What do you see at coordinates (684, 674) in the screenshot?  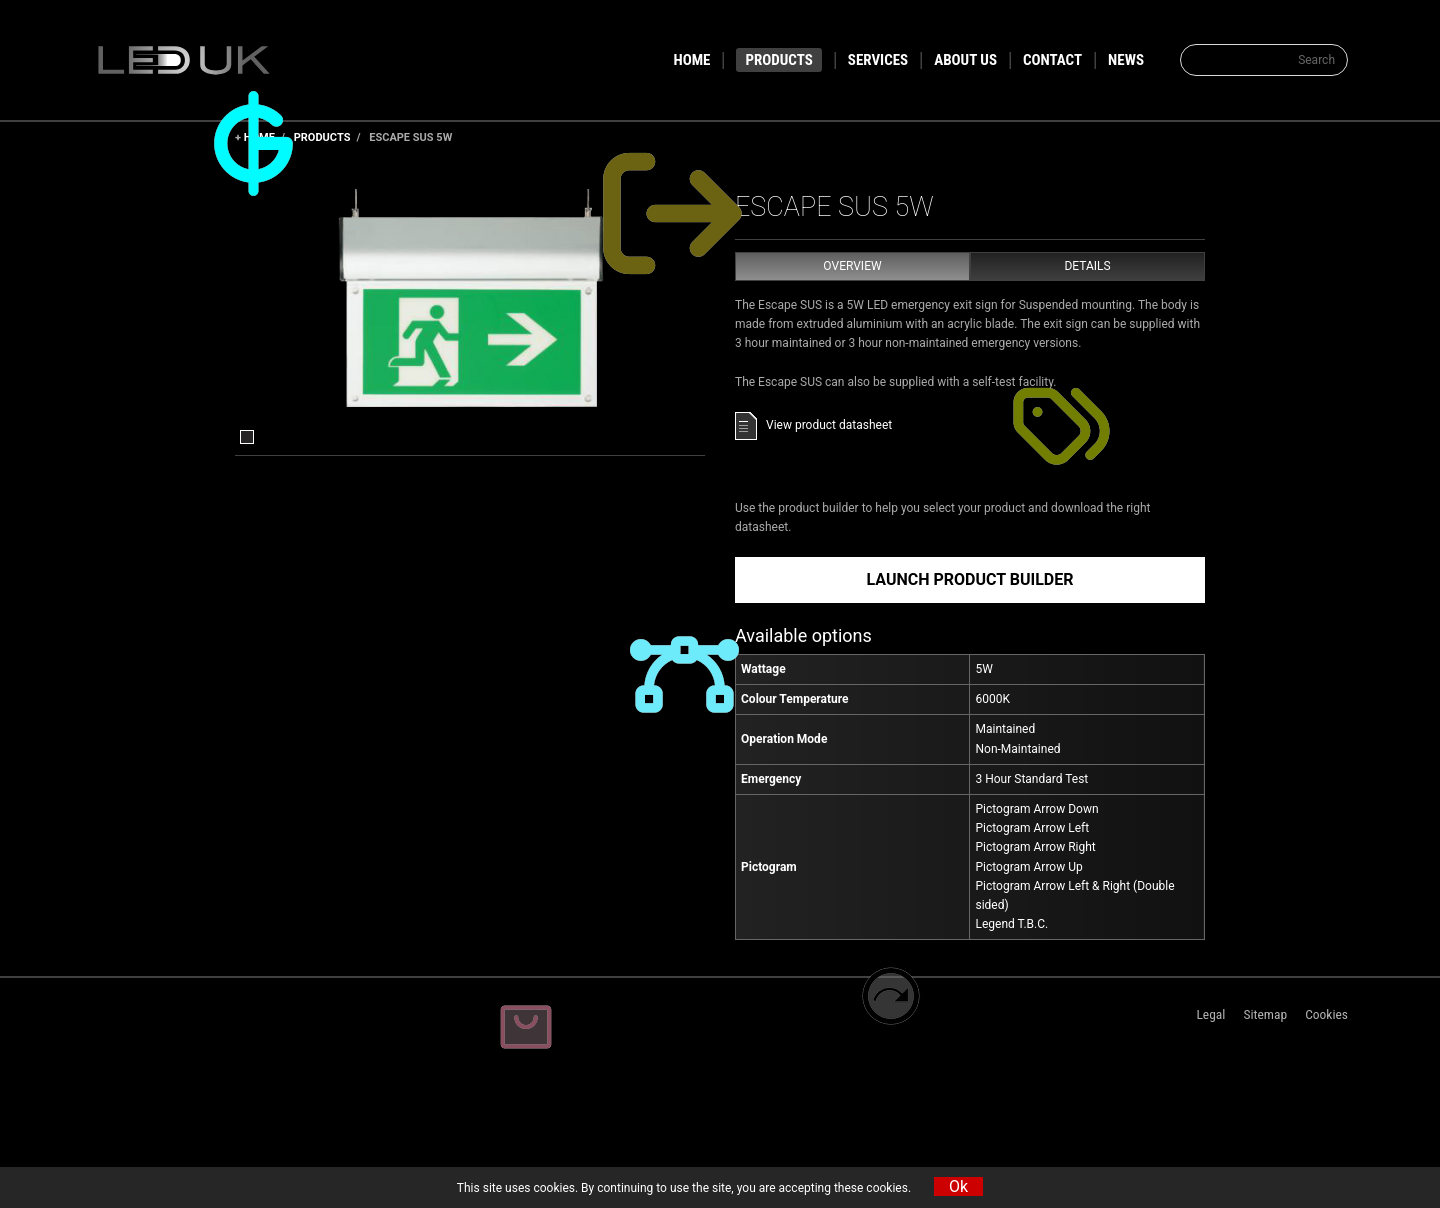 I see `edit vector path curves` at bounding box center [684, 674].